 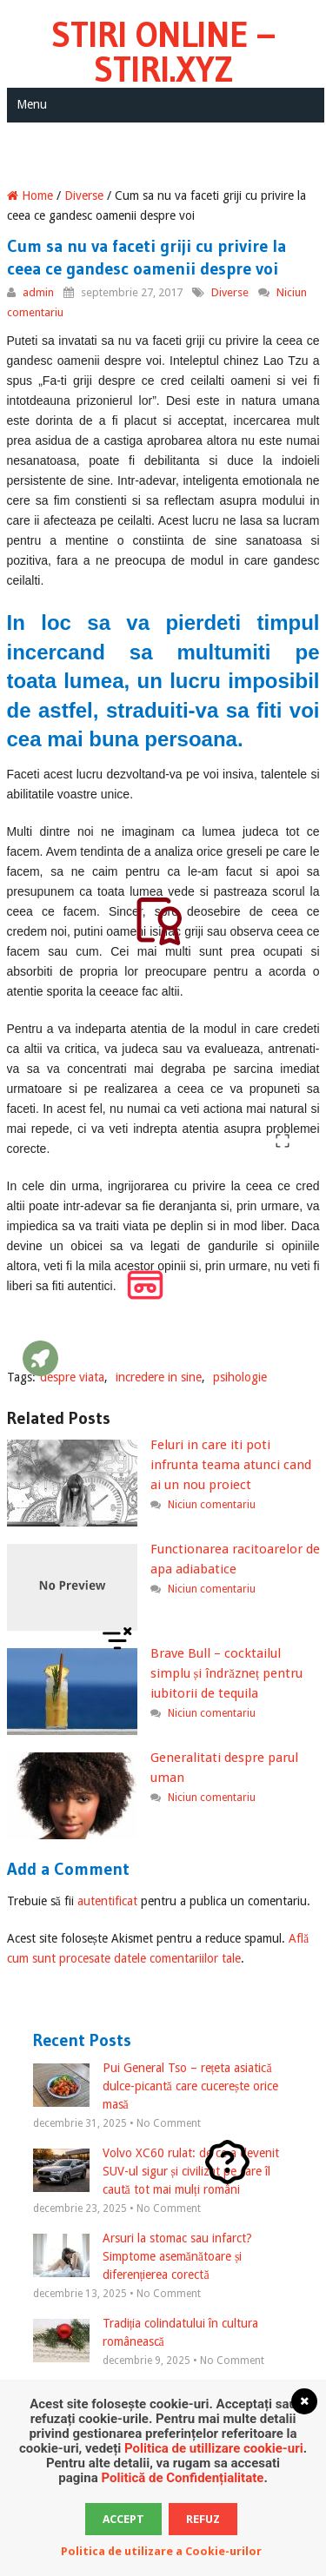 What do you see at coordinates (157, 921) in the screenshot?
I see `view certified or licensed file` at bounding box center [157, 921].